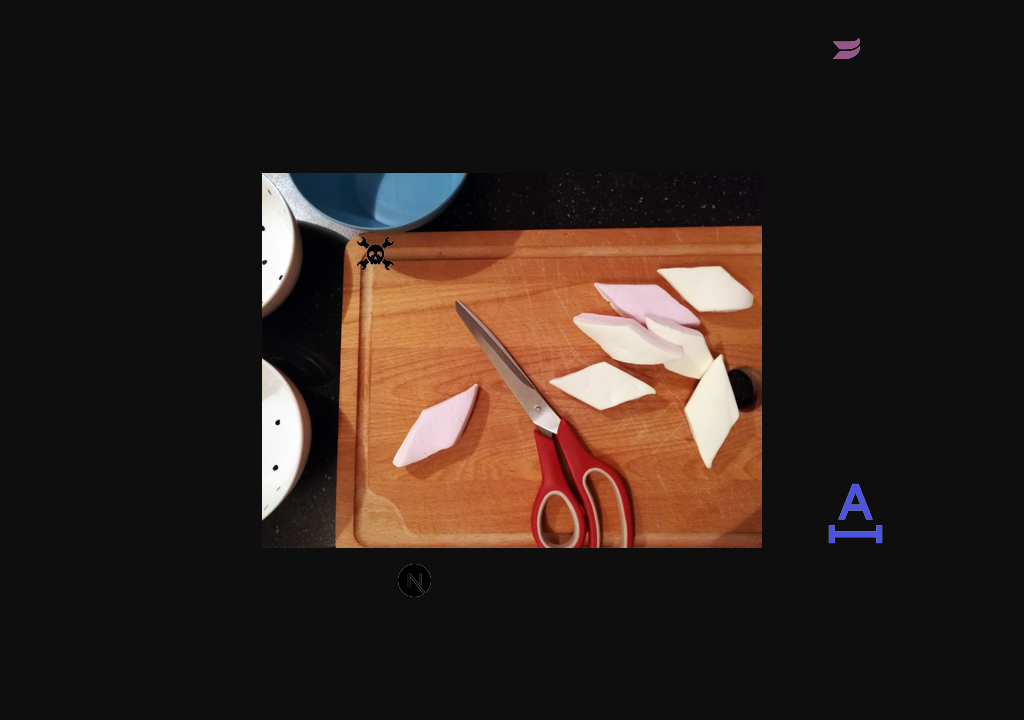 This screenshot has height=720, width=1024. I want to click on visit hackaday website or community, so click(375, 253).